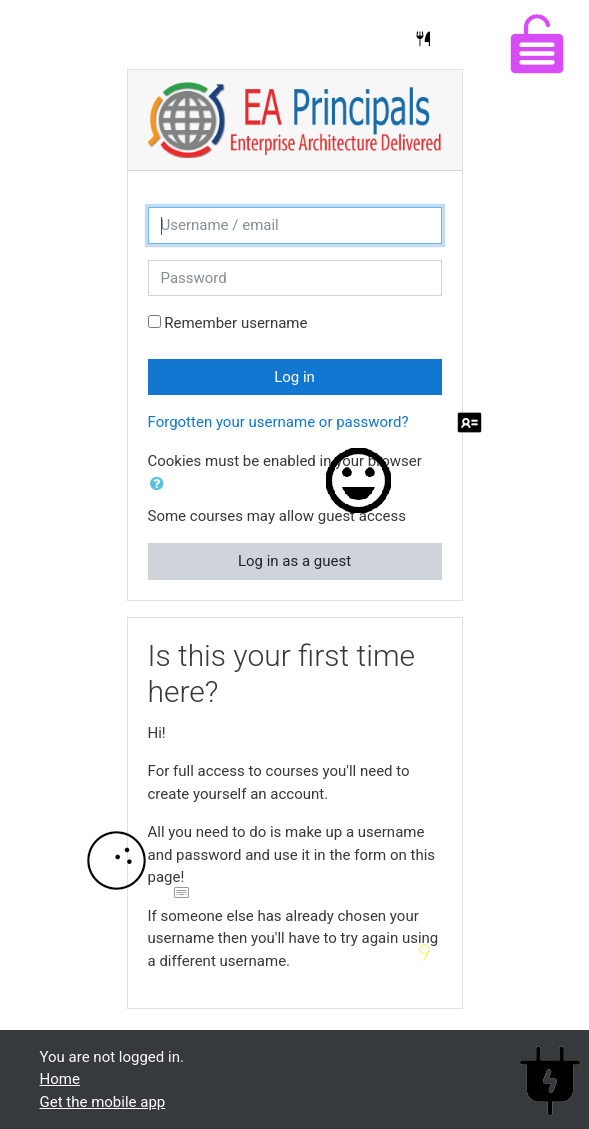 The height and width of the screenshot is (1129, 589). What do you see at coordinates (469, 422) in the screenshot?
I see `view profile or account details` at bounding box center [469, 422].